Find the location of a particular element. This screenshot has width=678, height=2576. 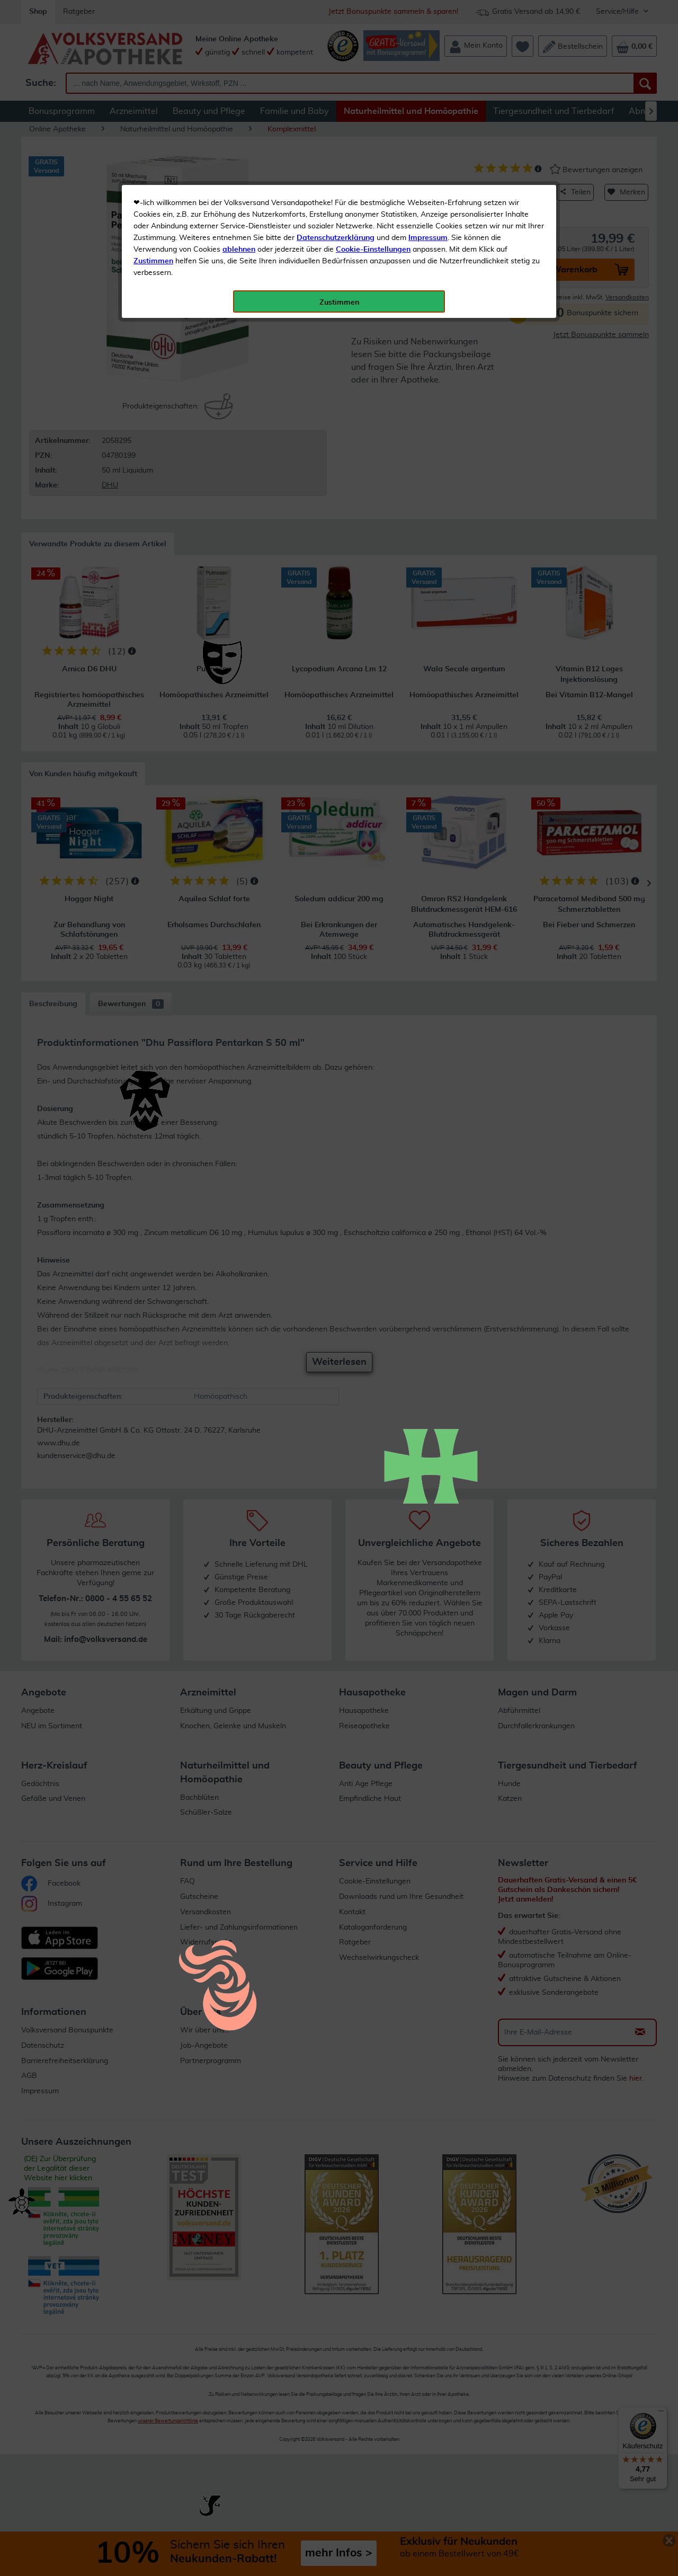

toggle between theater or drama mode is located at coordinates (222, 662).